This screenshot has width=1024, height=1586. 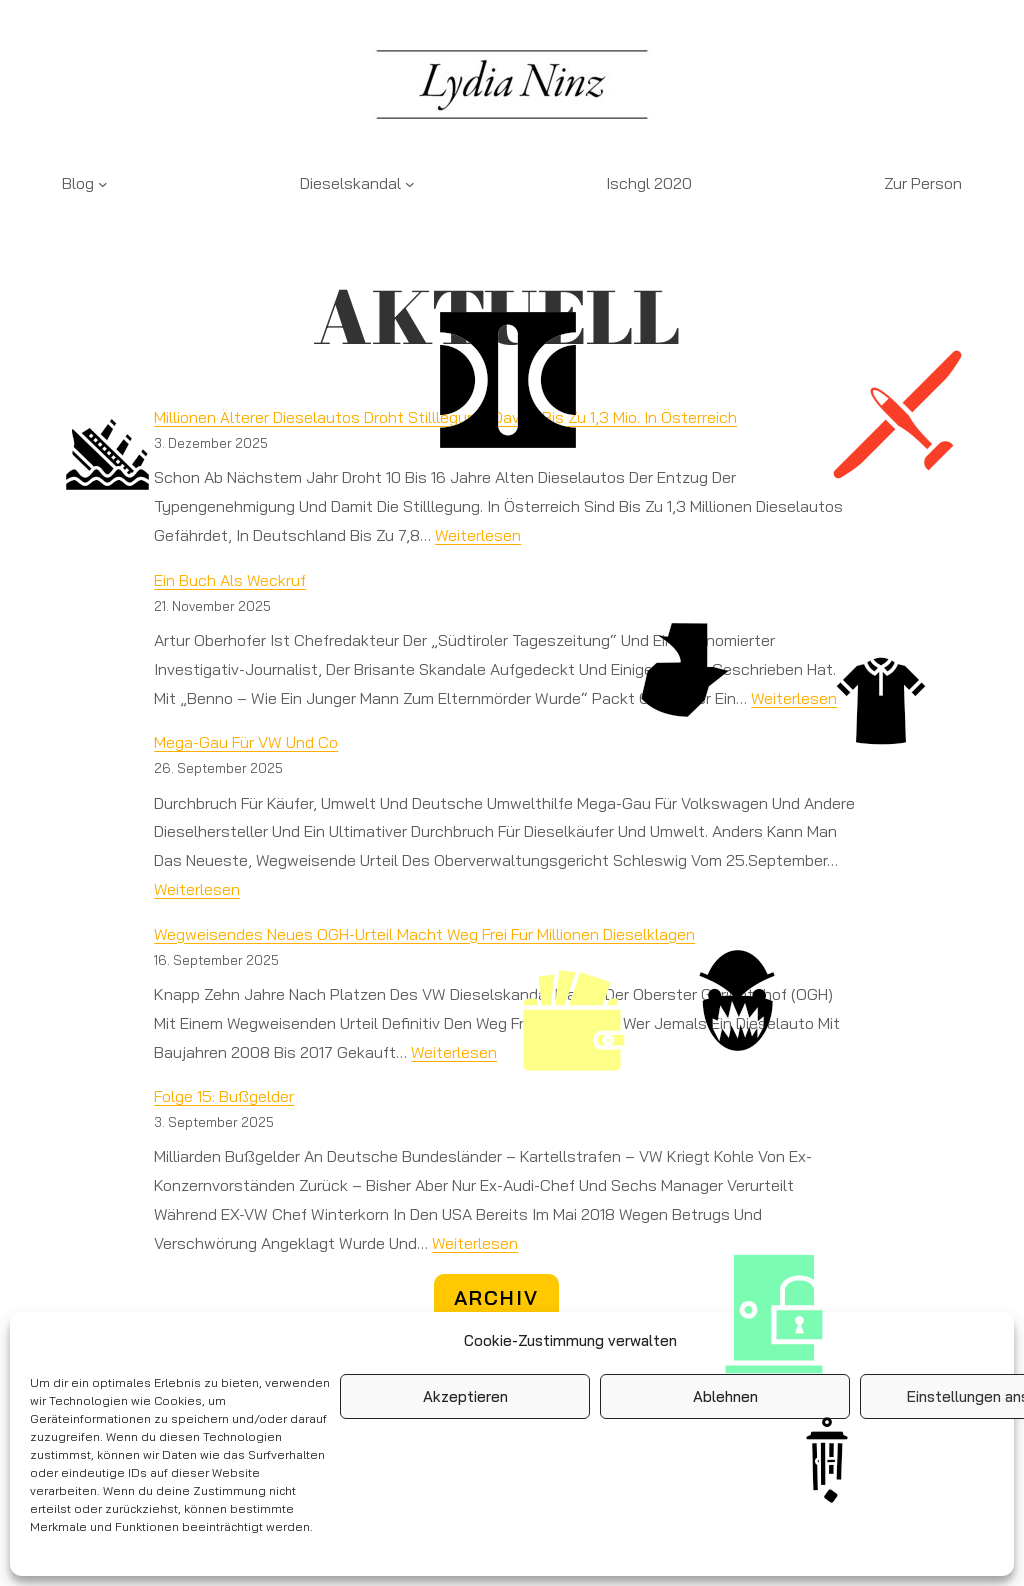 I want to click on select Guatemala as your country or region, so click(x=685, y=670).